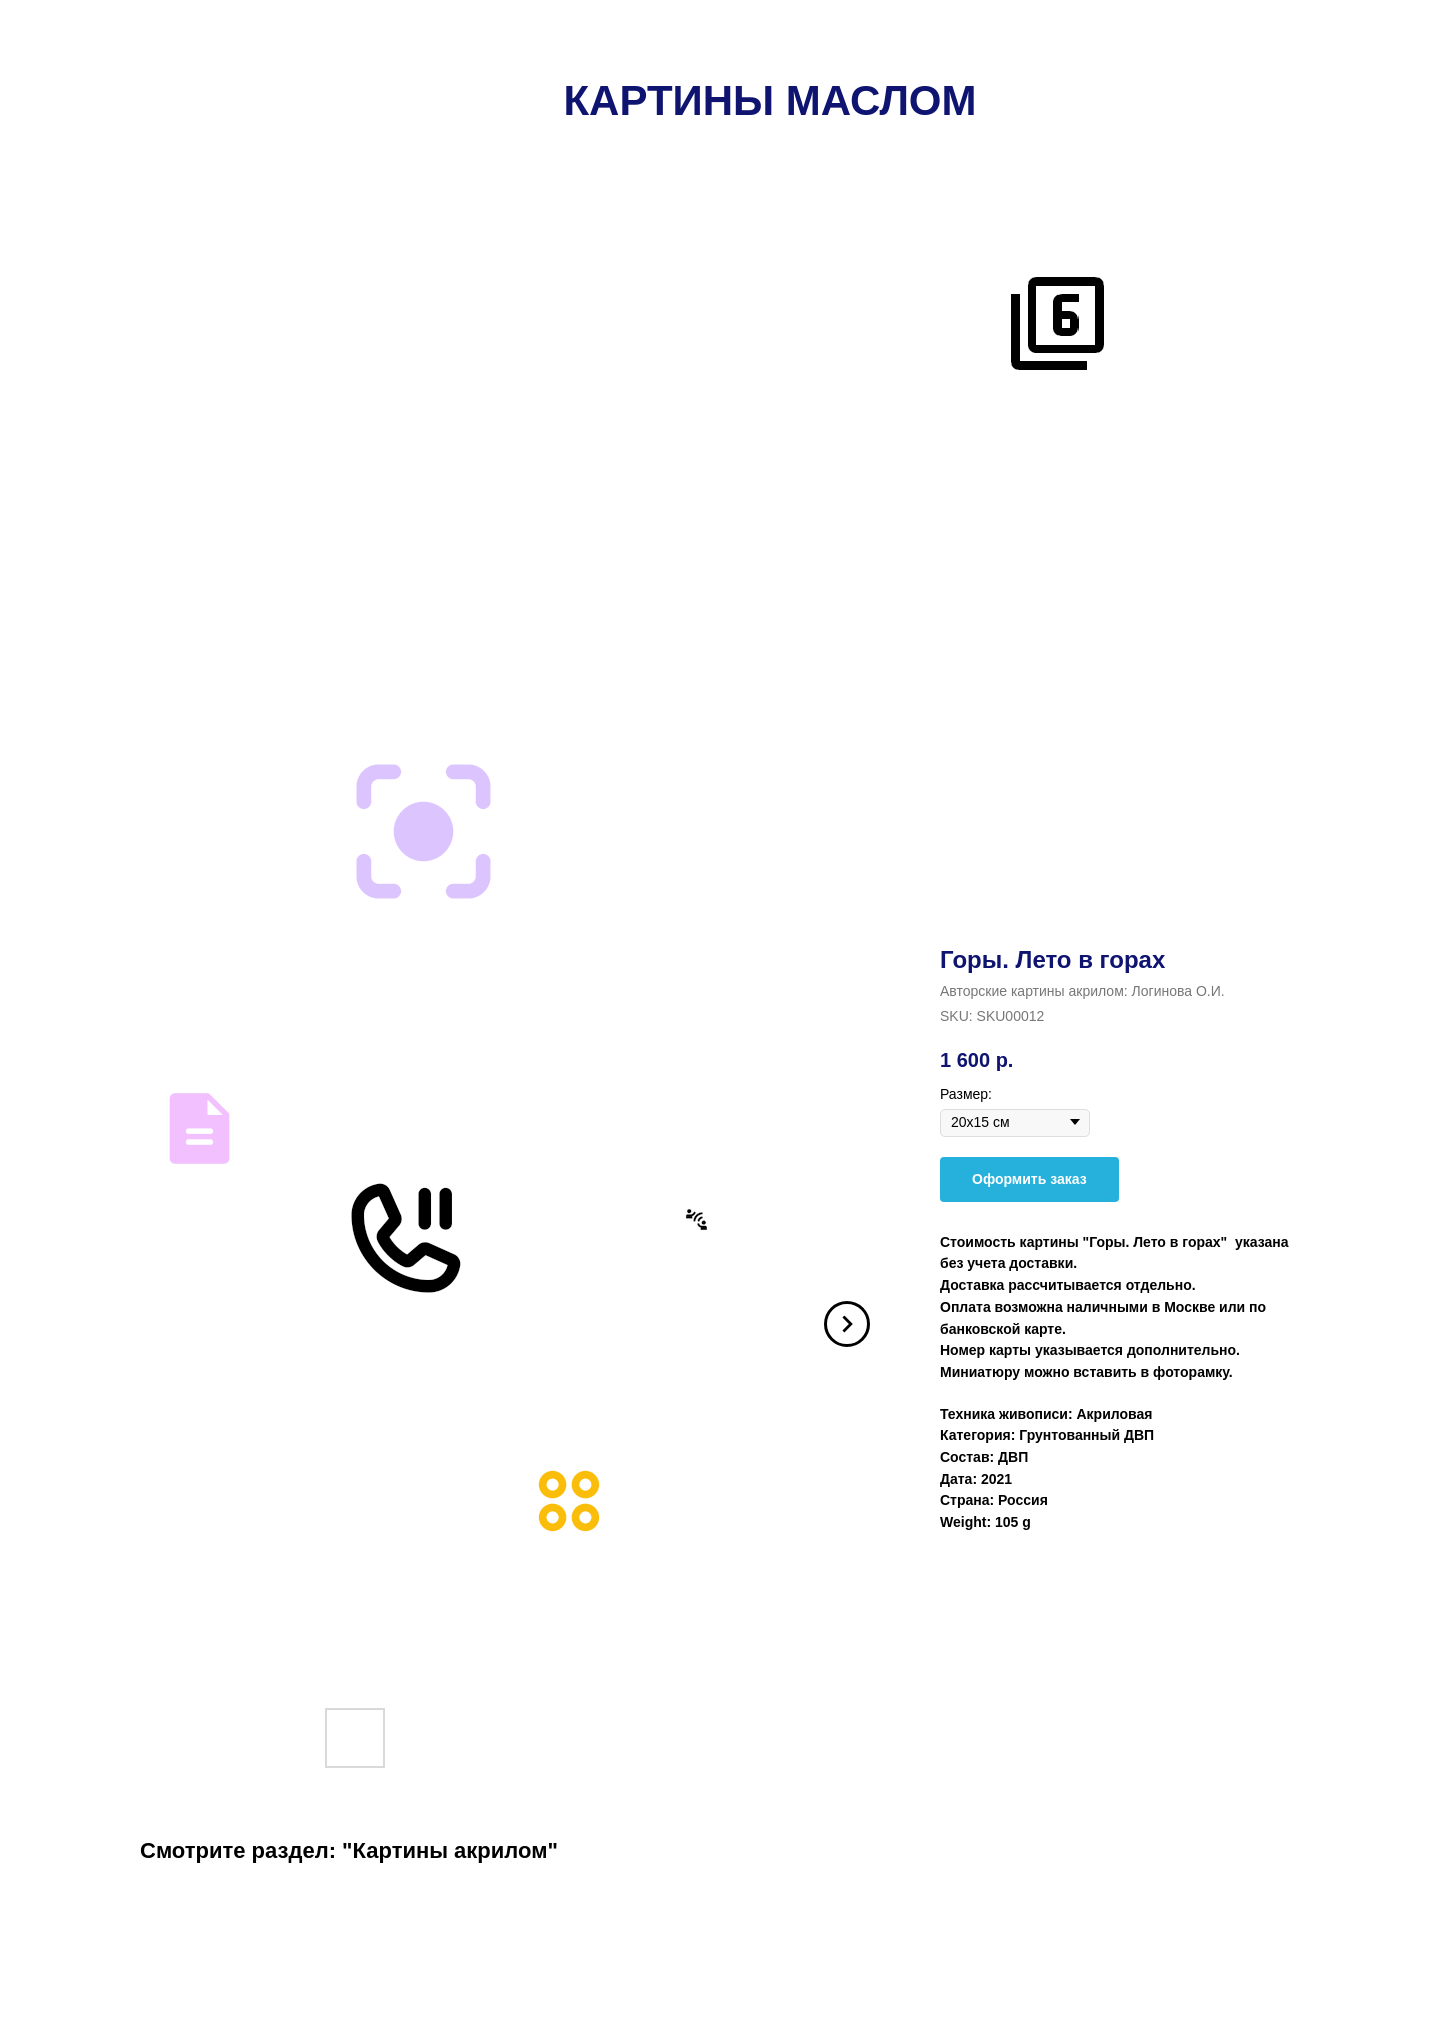 This screenshot has width=1440, height=2024. What do you see at coordinates (569, 1501) in the screenshot?
I see `open app grid or launcher` at bounding box center [569, 1501].